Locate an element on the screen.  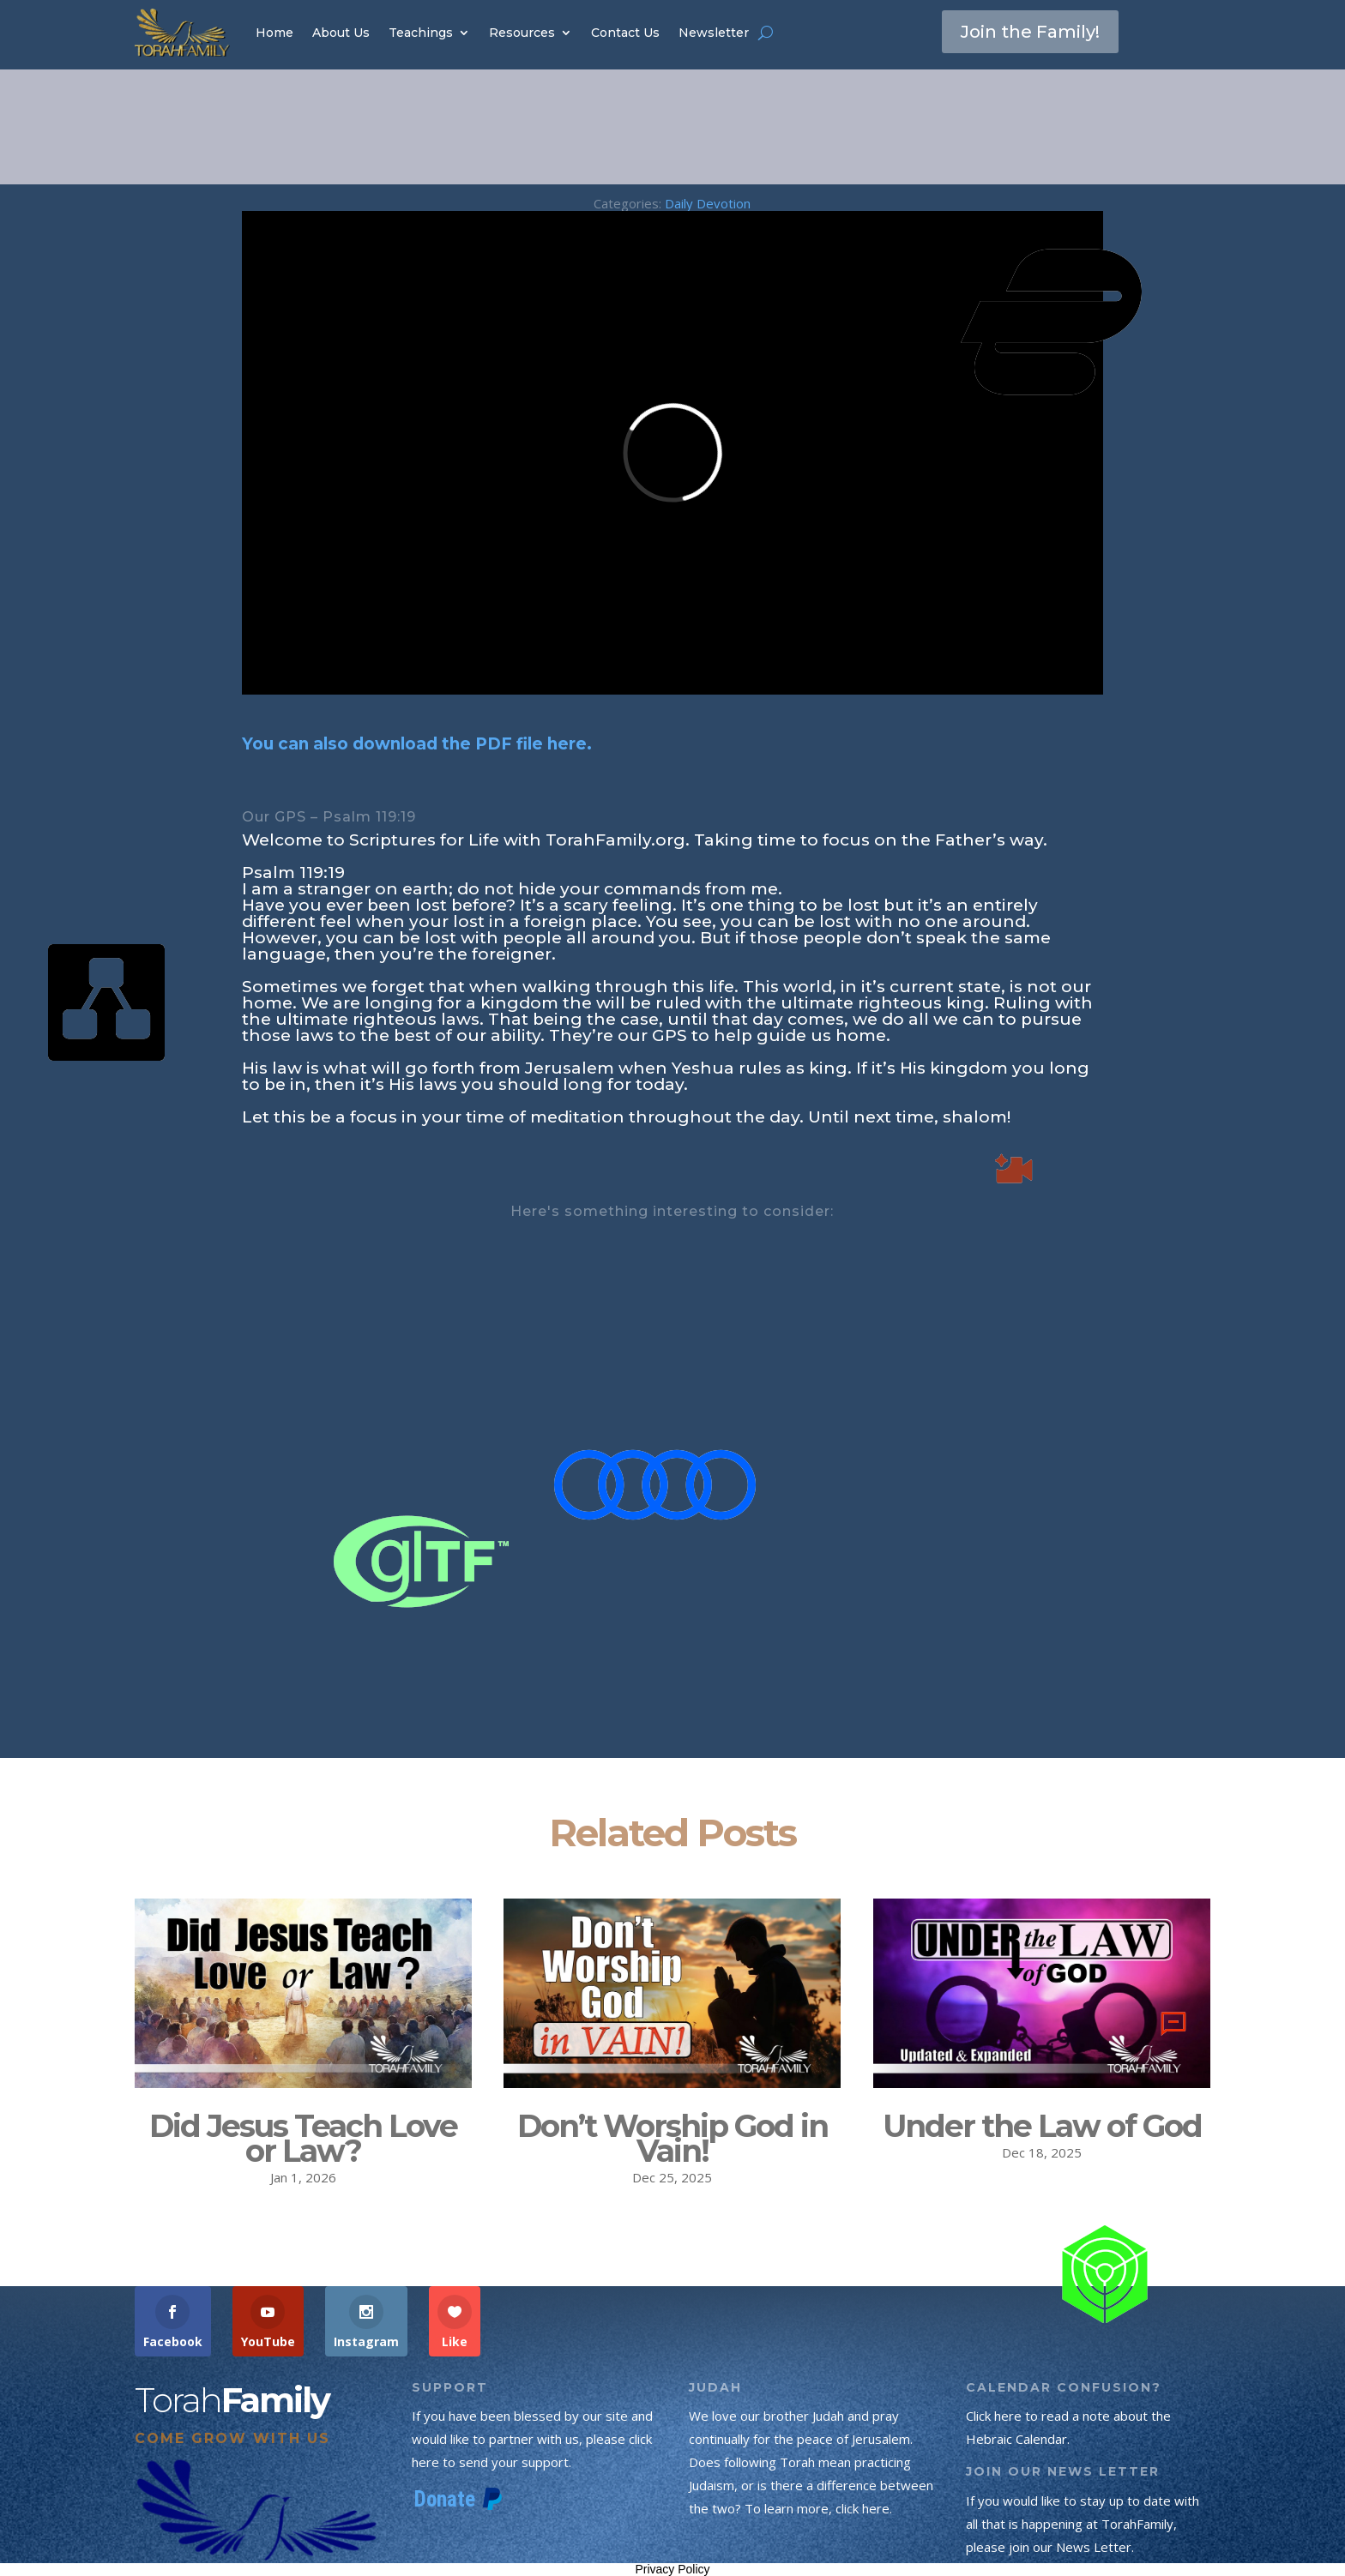
glTF file format logo is located at coordinates (421, 1562).